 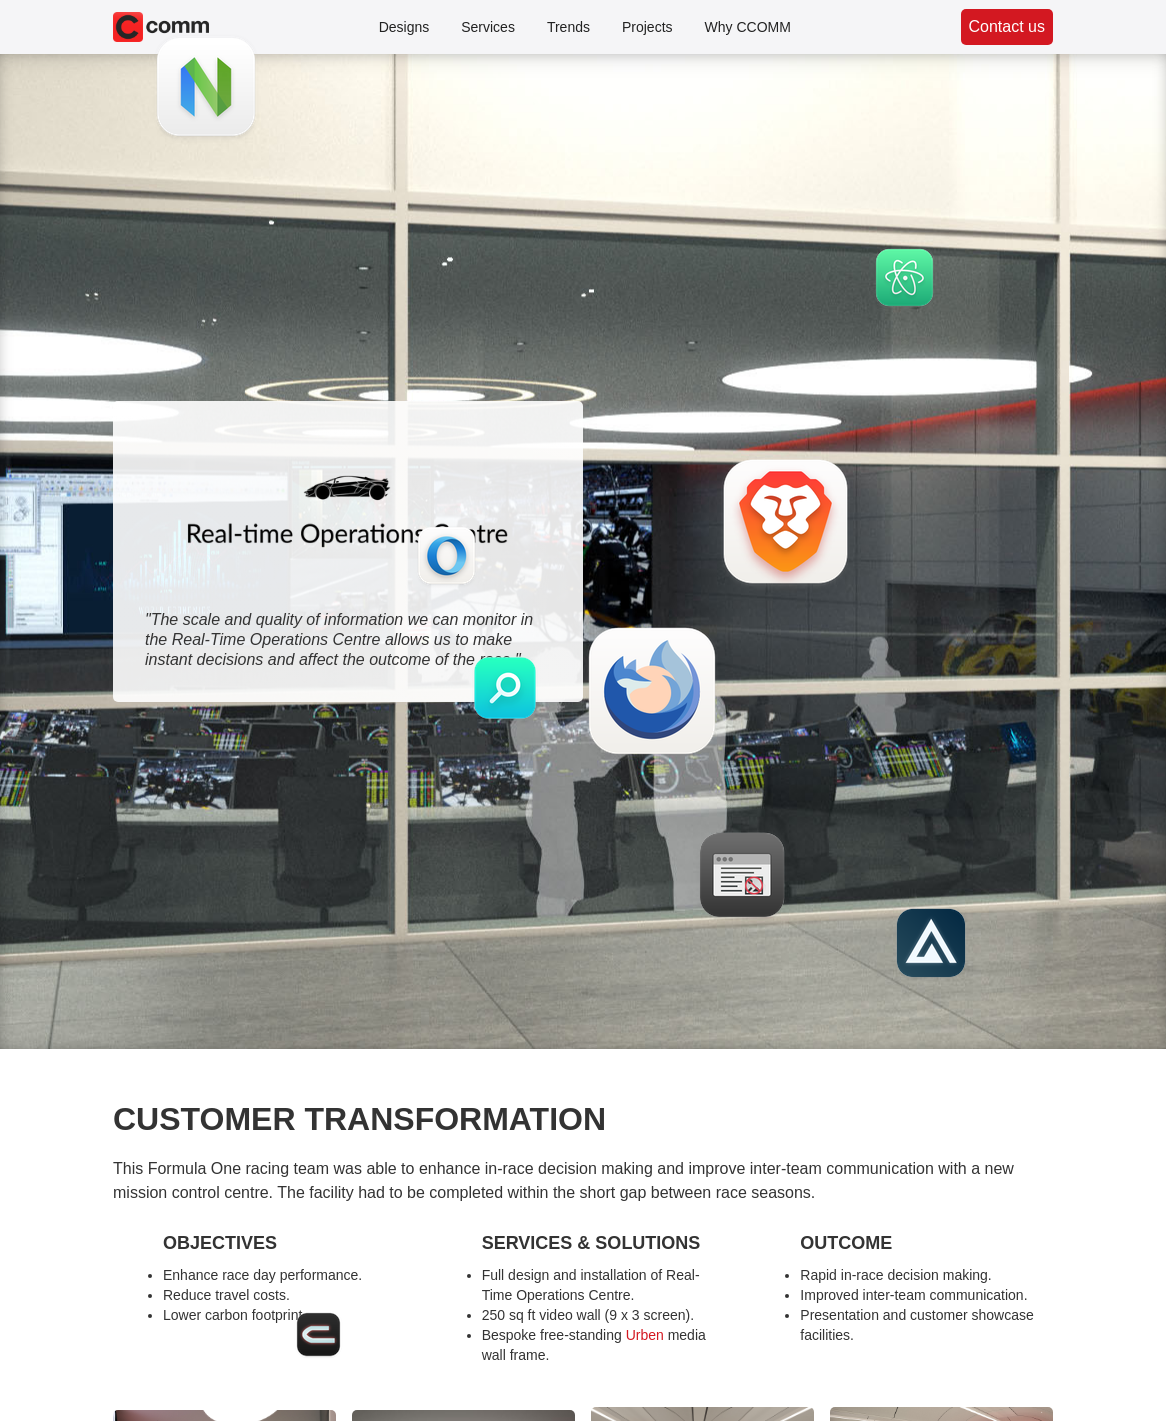 What do you see at coordinates (318, 1334) in the screenshot?
I see `launch crysis game` at bounding box center [318, 1334].